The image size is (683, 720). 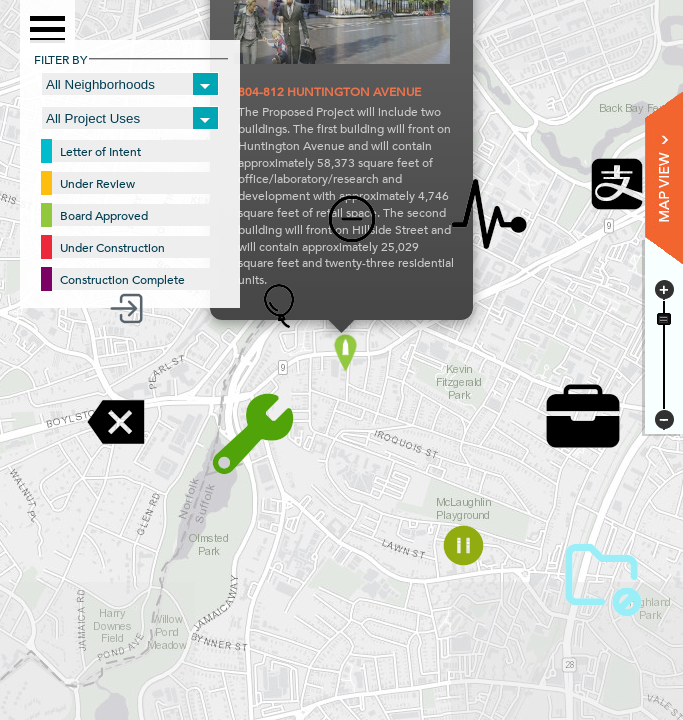 What do you see at coordinates (583, 416) in the screenshot?
I see `access work or business-related content` at bounding box center [583, 416].